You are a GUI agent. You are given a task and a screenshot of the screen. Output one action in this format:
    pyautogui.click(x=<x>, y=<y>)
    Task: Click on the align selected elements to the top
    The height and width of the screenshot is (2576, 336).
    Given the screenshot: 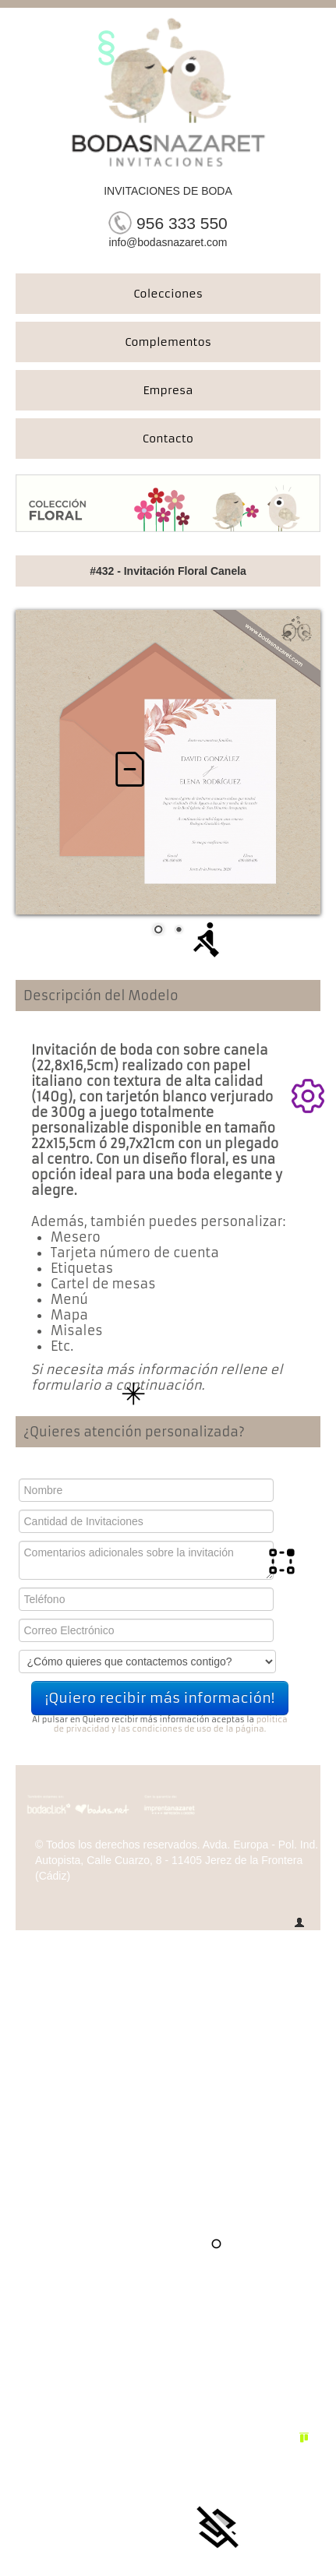 What is the action you would take?
    pyautogui.click(x=304, y=2437)
    